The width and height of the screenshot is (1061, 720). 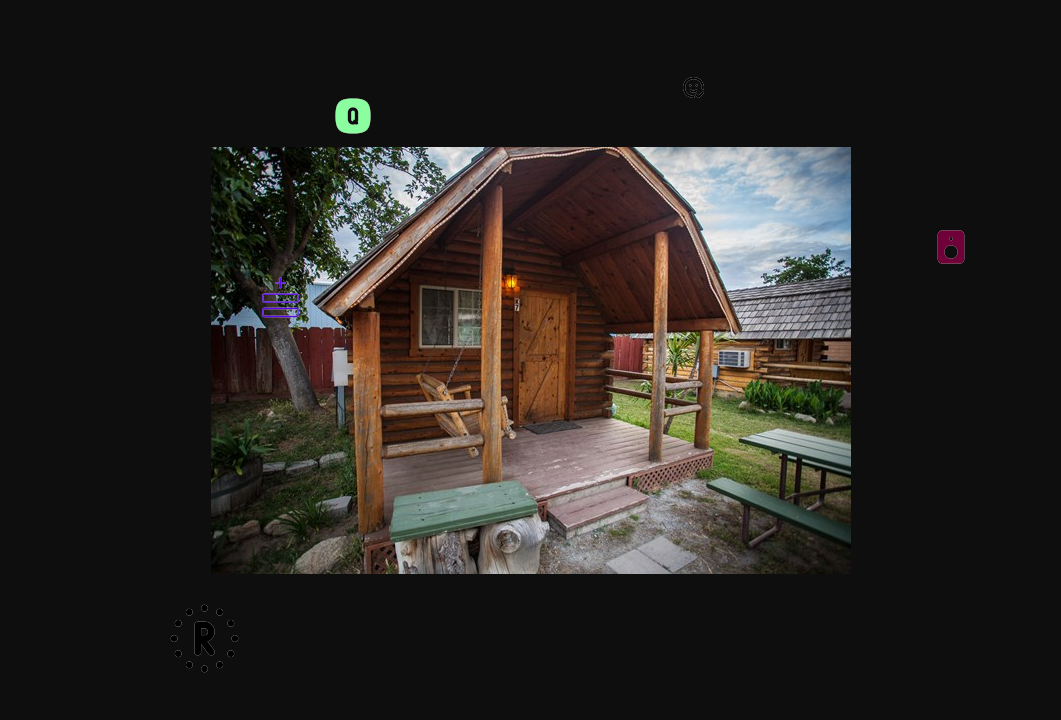 I want to click on adjust speaker or audio output settings, so click(x=951, y=247).